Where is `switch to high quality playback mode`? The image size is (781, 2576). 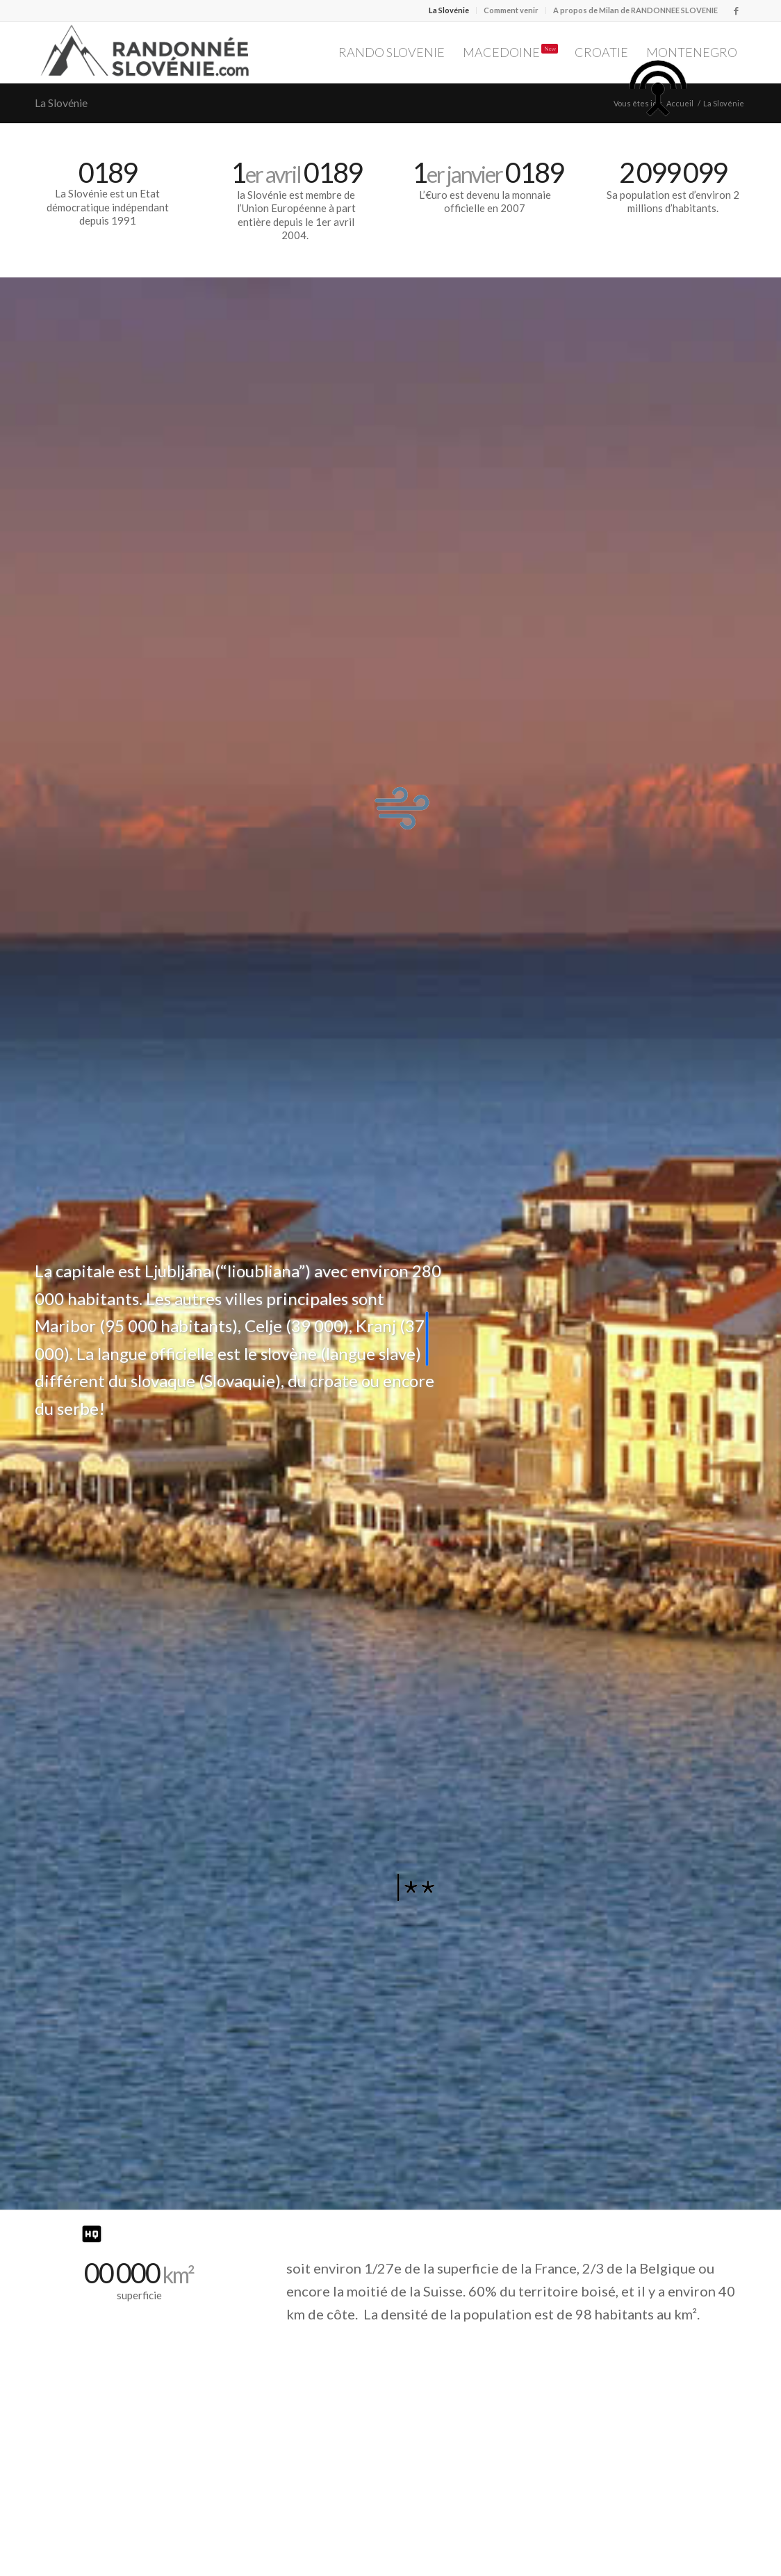
switch to high quality playback mode is located at coordinates (92, 2234).